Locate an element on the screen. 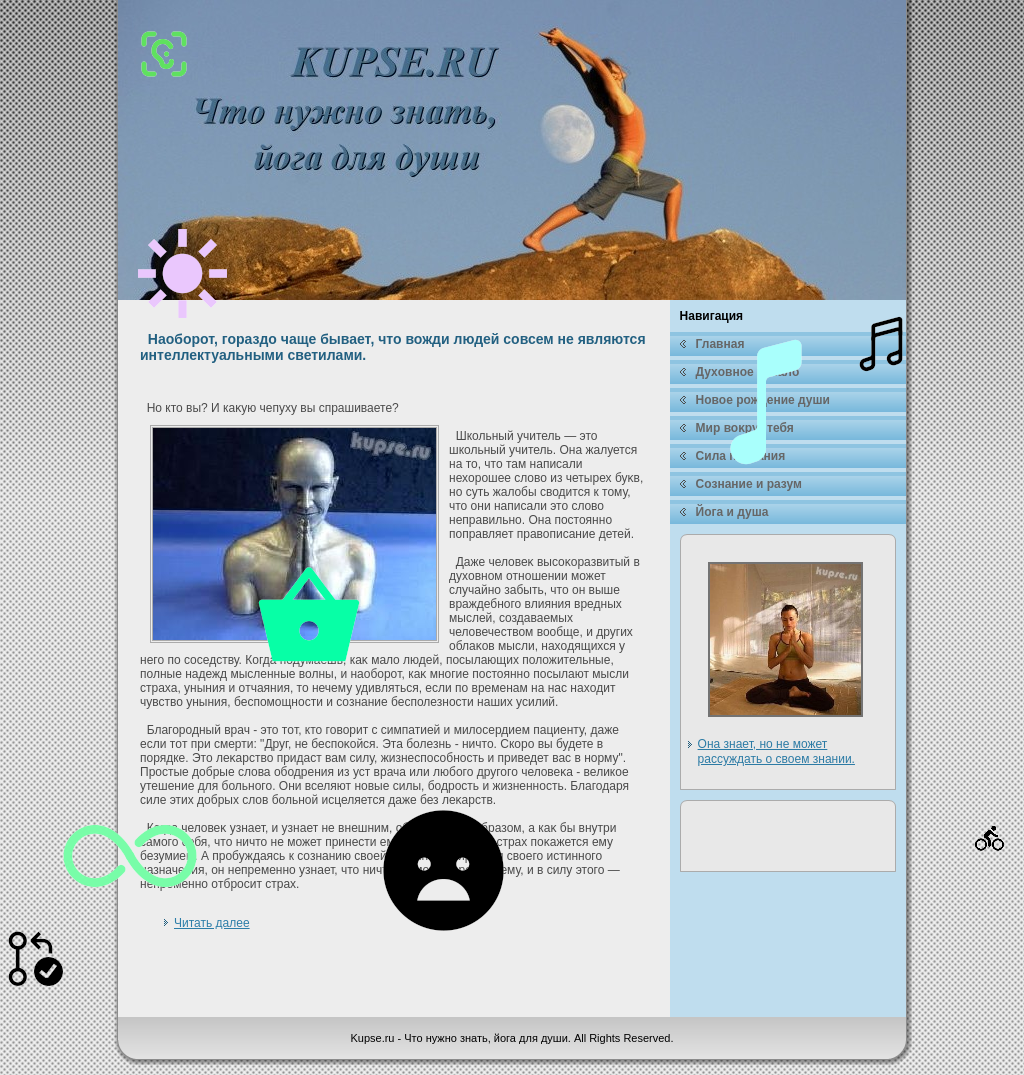 This screenshot has width=1024, height=1075. access music library or player is located at coordinates (766, 402).